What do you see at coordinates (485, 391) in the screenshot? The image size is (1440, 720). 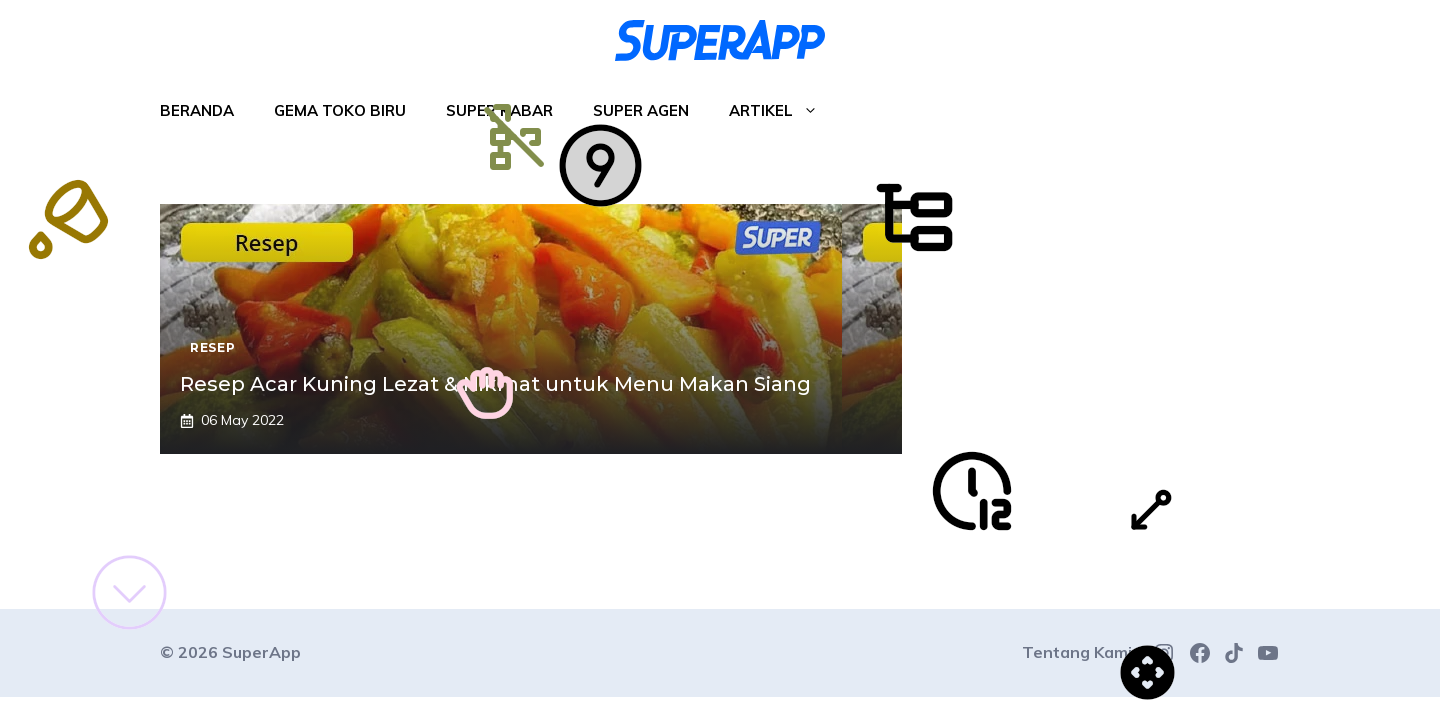 I see `drag to reorder or move an item` at bounding box center [485, 391].